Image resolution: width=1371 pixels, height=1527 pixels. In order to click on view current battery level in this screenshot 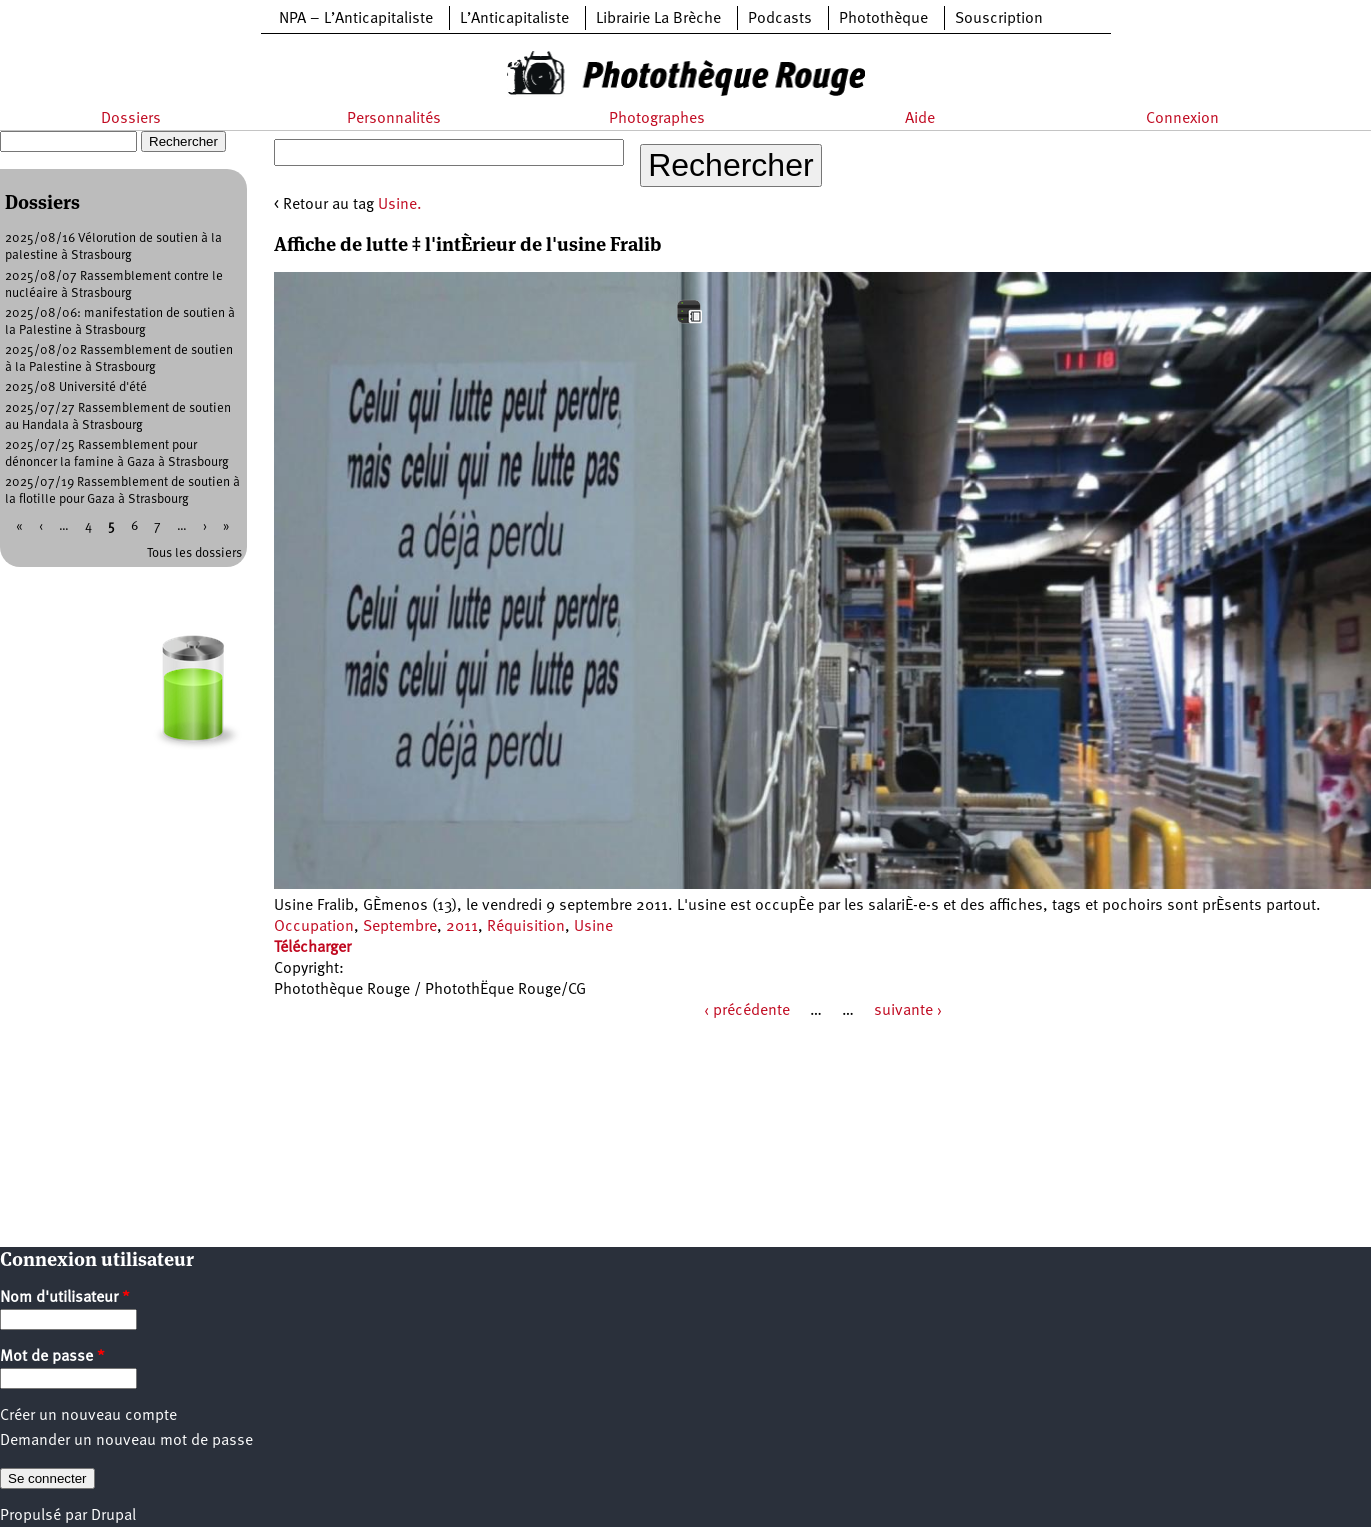, I will do `click(193, 688)`.